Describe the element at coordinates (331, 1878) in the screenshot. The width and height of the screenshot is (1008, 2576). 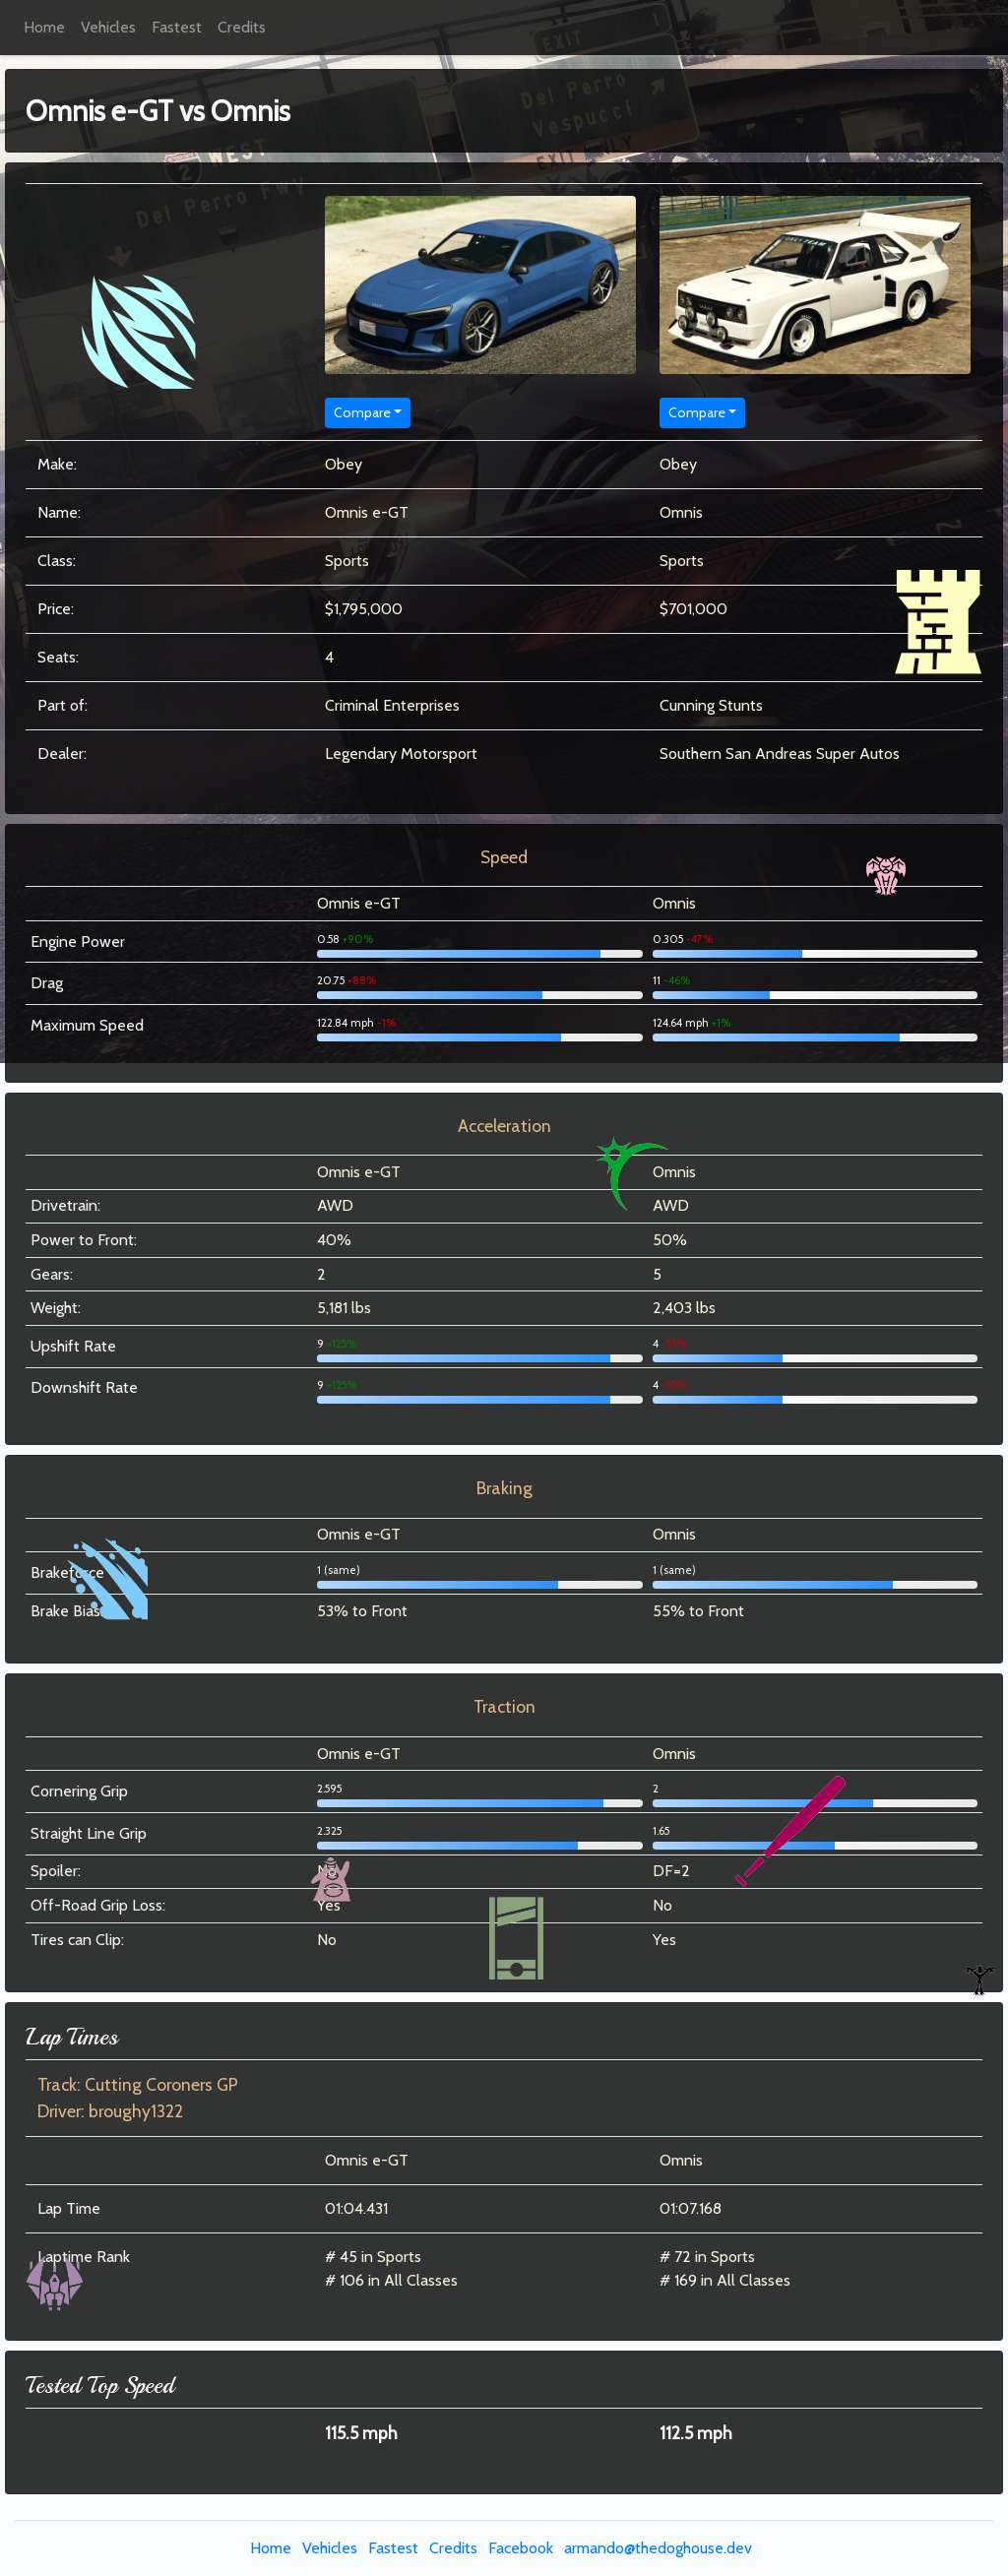
I see `icon representing a tentacle creature or monster in a game` at that location.